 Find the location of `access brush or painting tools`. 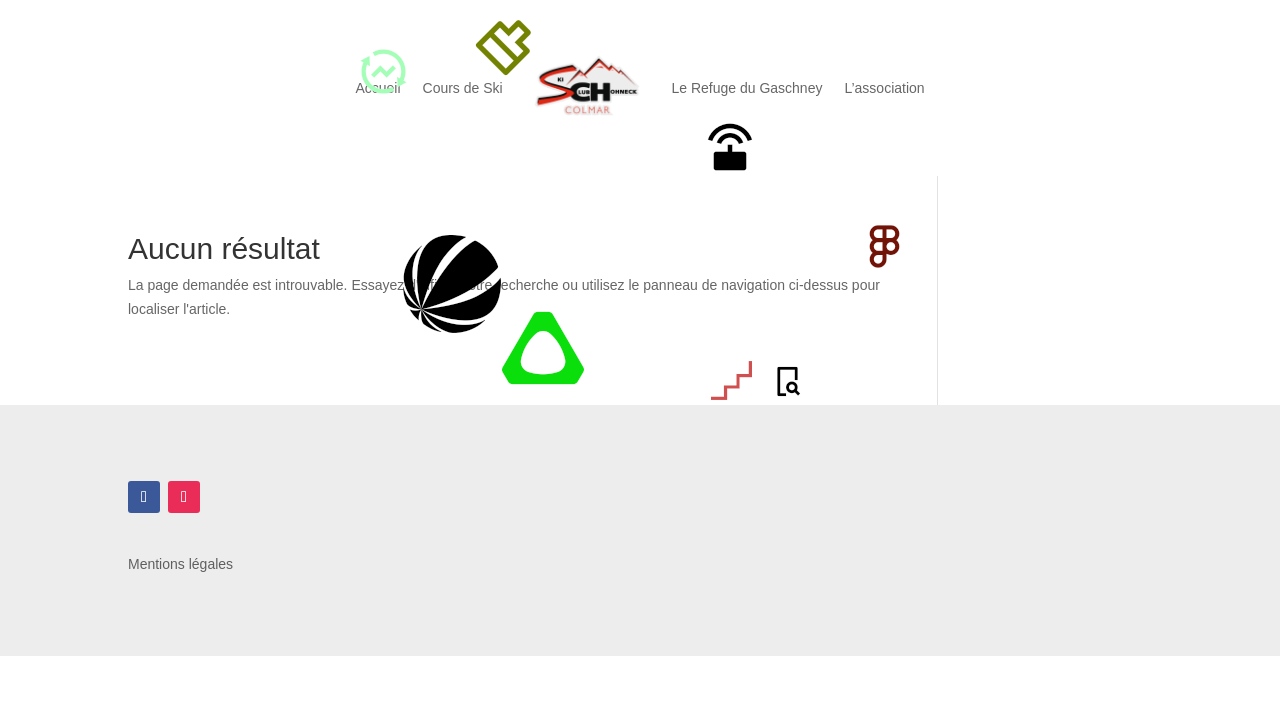

access brush or painting tools is located at coordinates (505, 46).